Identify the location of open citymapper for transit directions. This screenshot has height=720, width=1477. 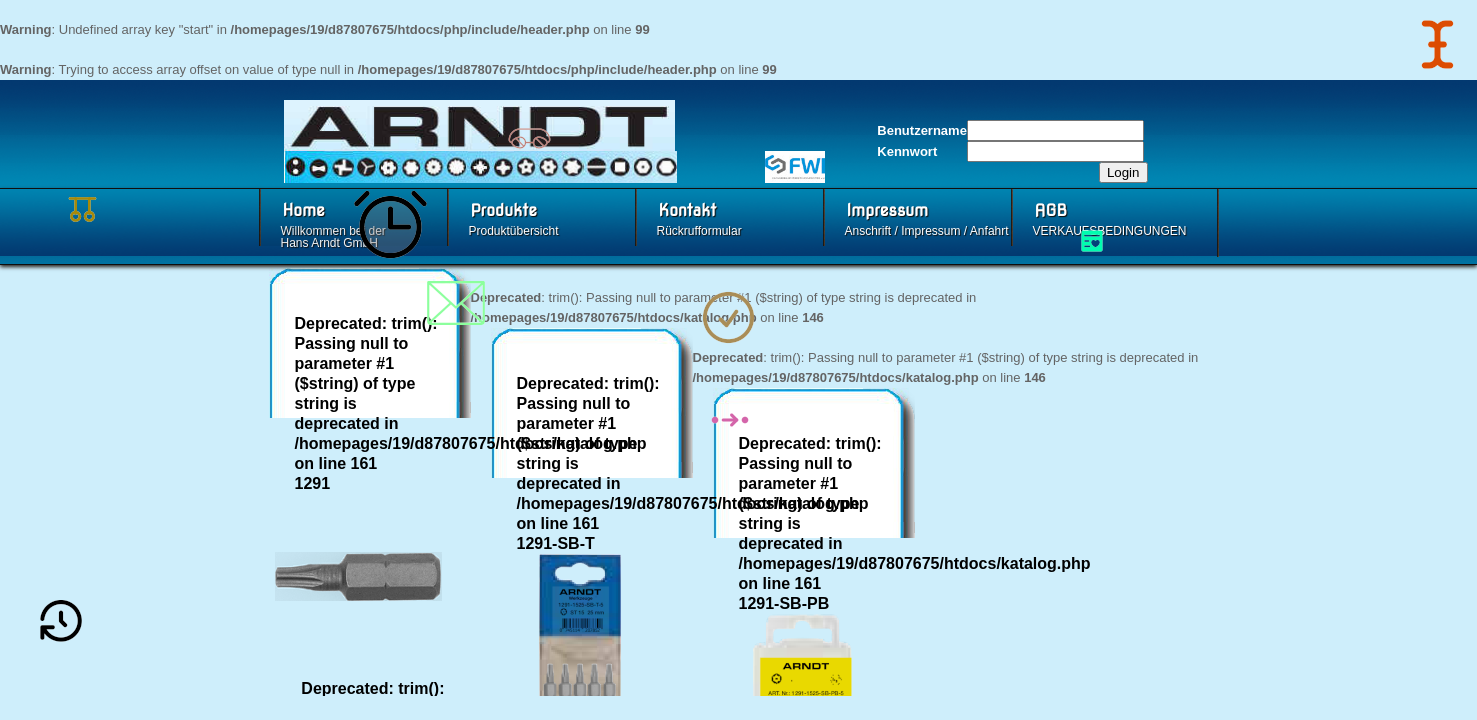
(730, 420).